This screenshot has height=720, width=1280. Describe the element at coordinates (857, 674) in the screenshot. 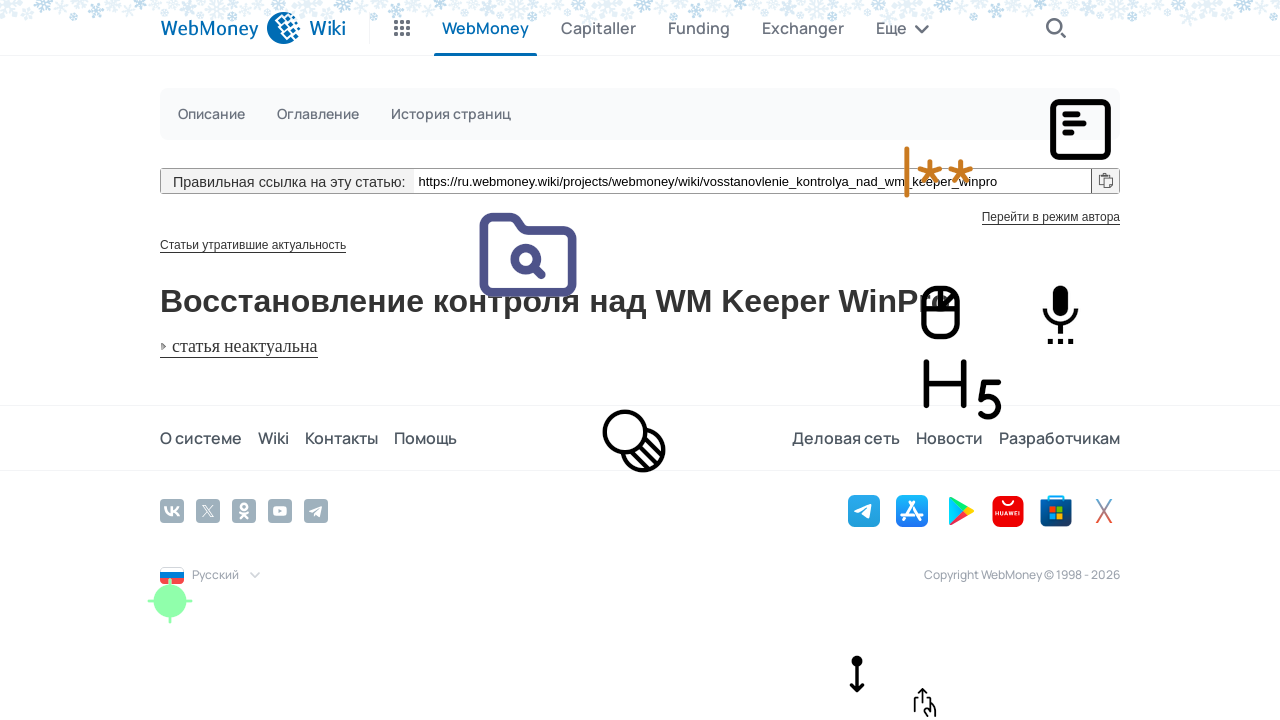

I see `scroll down or view more content` at that location.